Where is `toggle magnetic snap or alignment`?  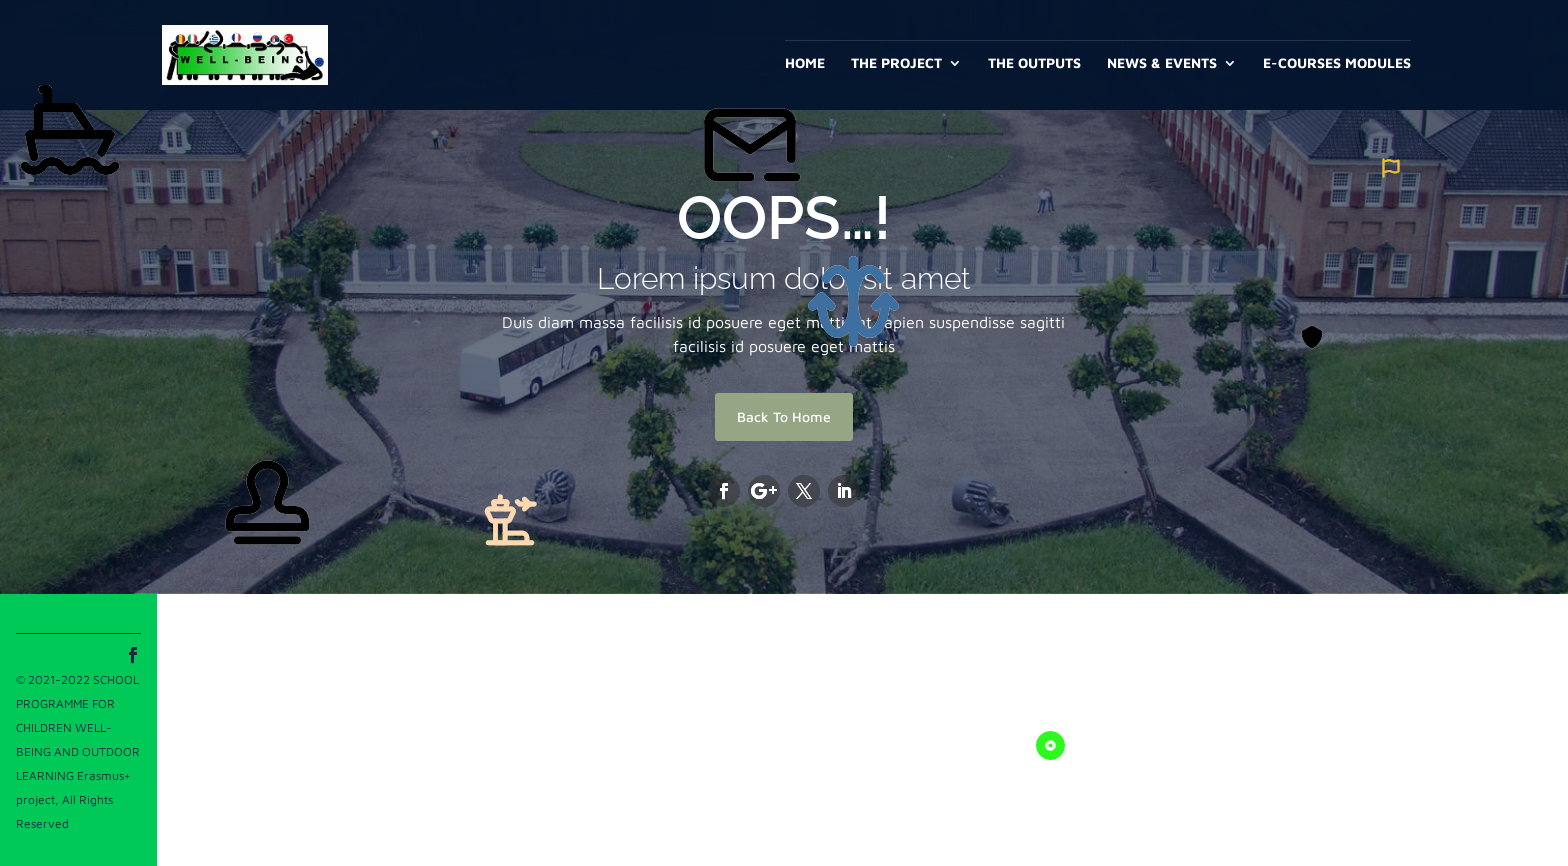 toggle magnetic snap or alignment is located at coordinates (853, 301).